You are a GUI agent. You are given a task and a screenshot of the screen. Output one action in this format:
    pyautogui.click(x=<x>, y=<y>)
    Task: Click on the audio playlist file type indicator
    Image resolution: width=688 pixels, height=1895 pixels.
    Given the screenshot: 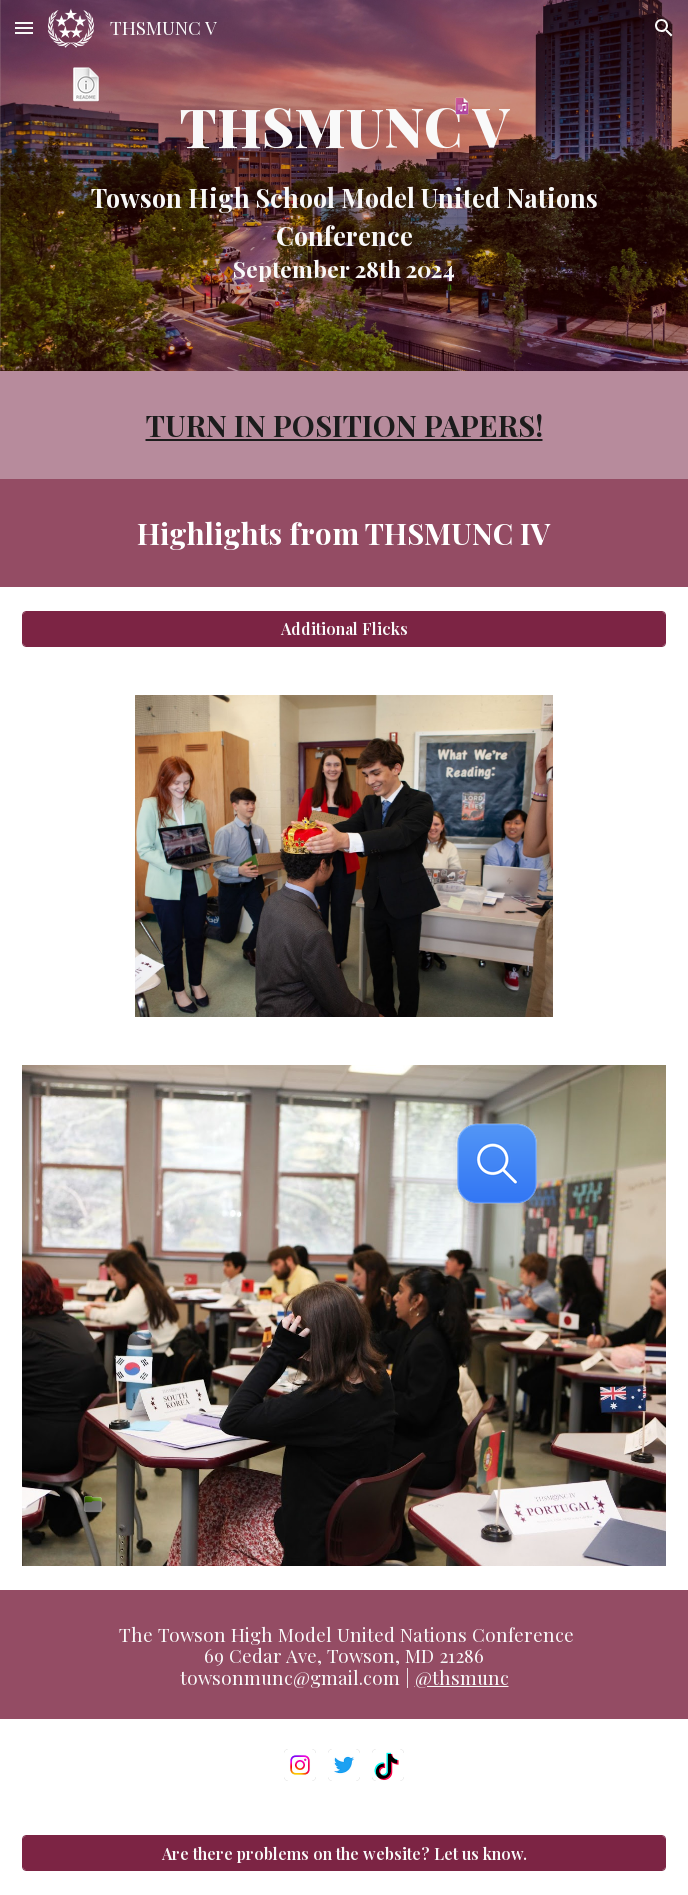 What is the action you would take?
    pyautogui.click(x=462, y=106)
    